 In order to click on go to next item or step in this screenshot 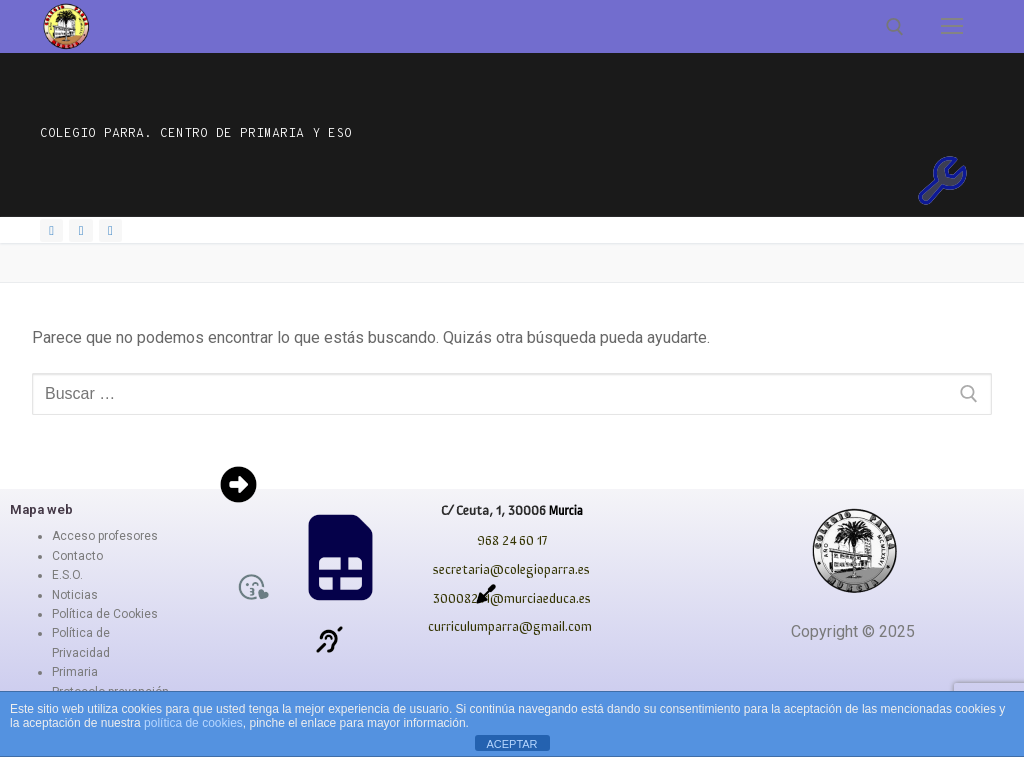, I will do `click(238, 484)`.